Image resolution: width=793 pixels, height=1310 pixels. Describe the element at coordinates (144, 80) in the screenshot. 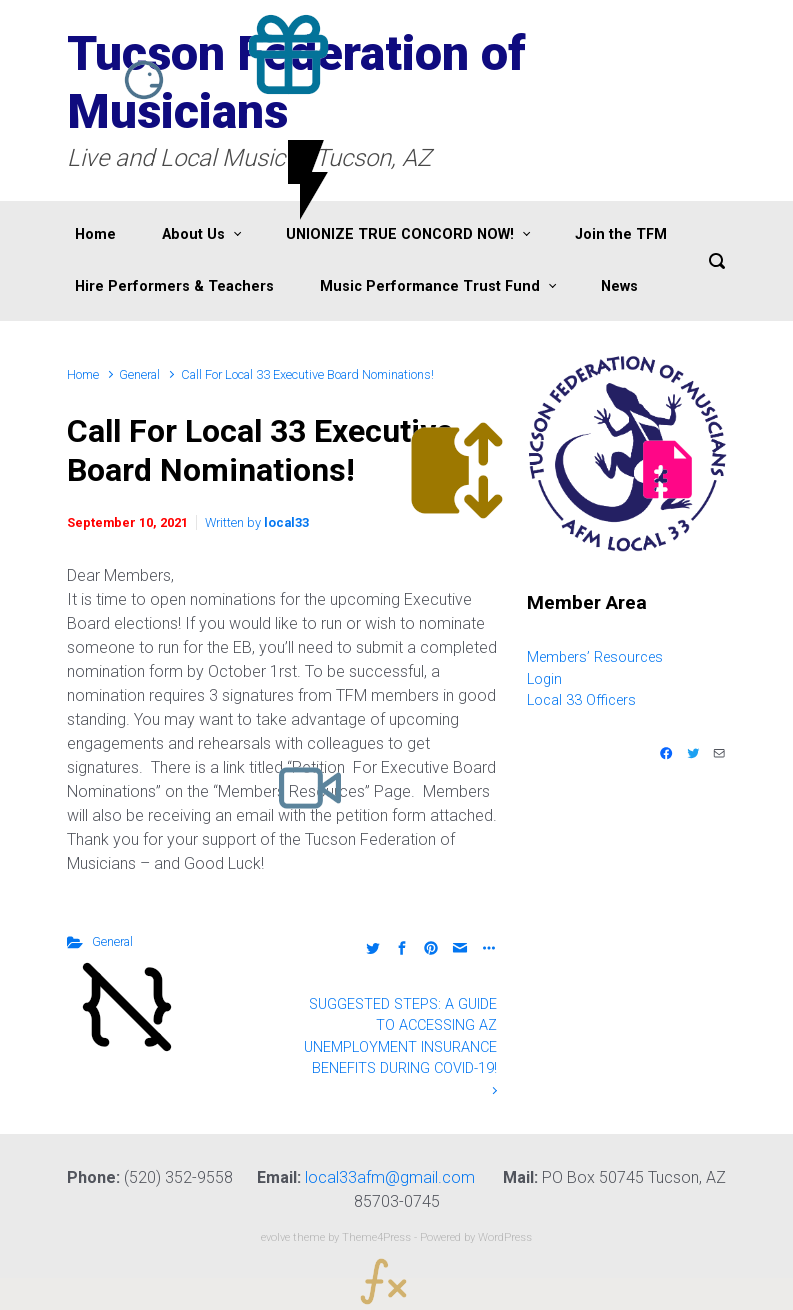

I see `emoji or mood selector looking right` at that location.